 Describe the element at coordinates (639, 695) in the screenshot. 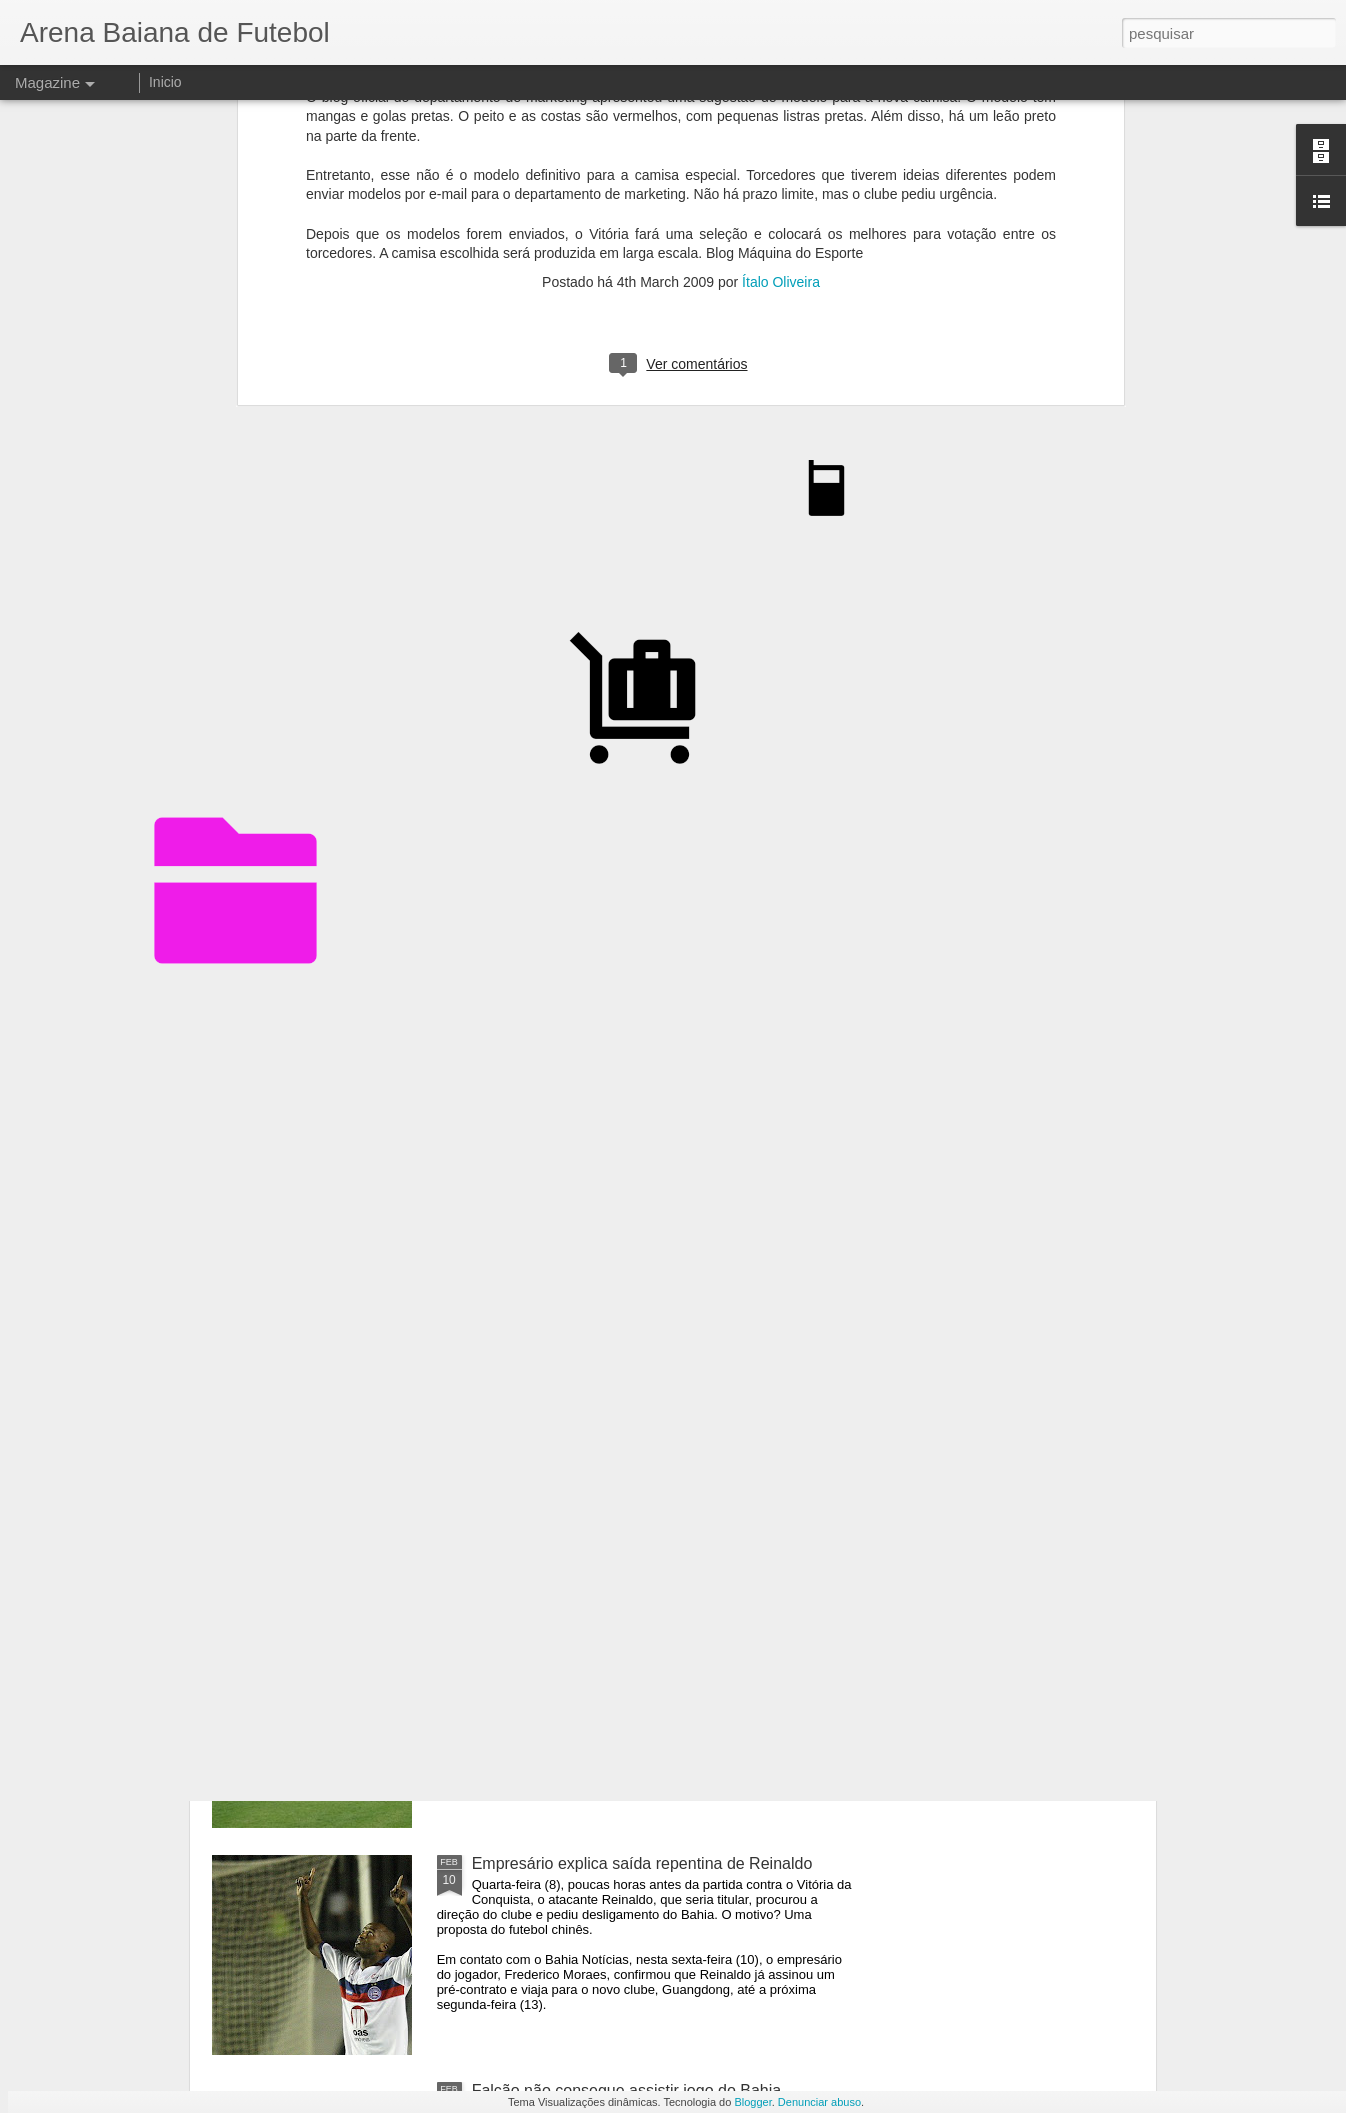

I see `access luggage or baggage services` at that location.